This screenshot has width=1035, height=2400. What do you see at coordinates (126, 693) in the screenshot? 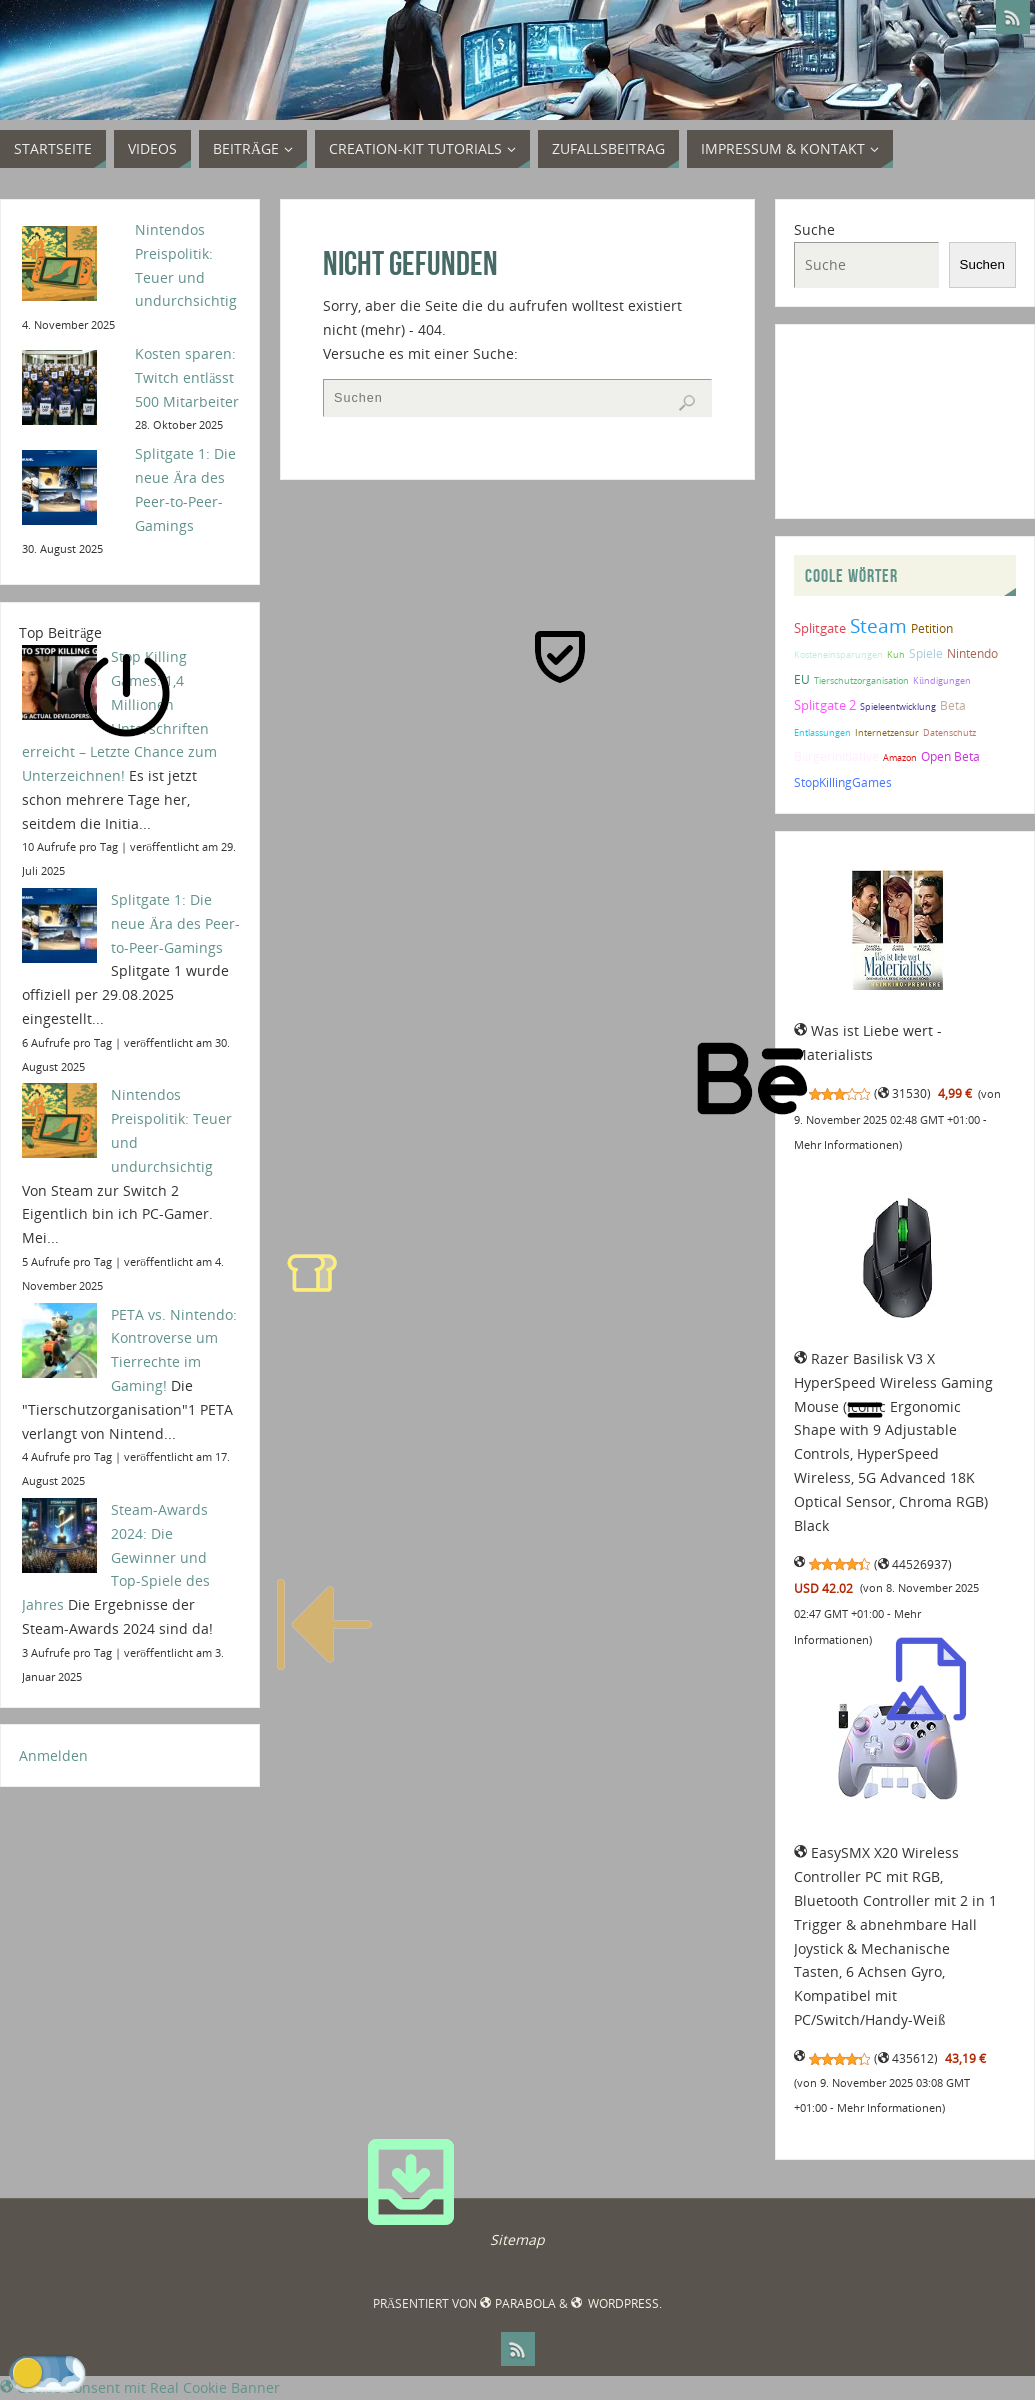
I see `turn device on or off` at bounding box center [126, 693].